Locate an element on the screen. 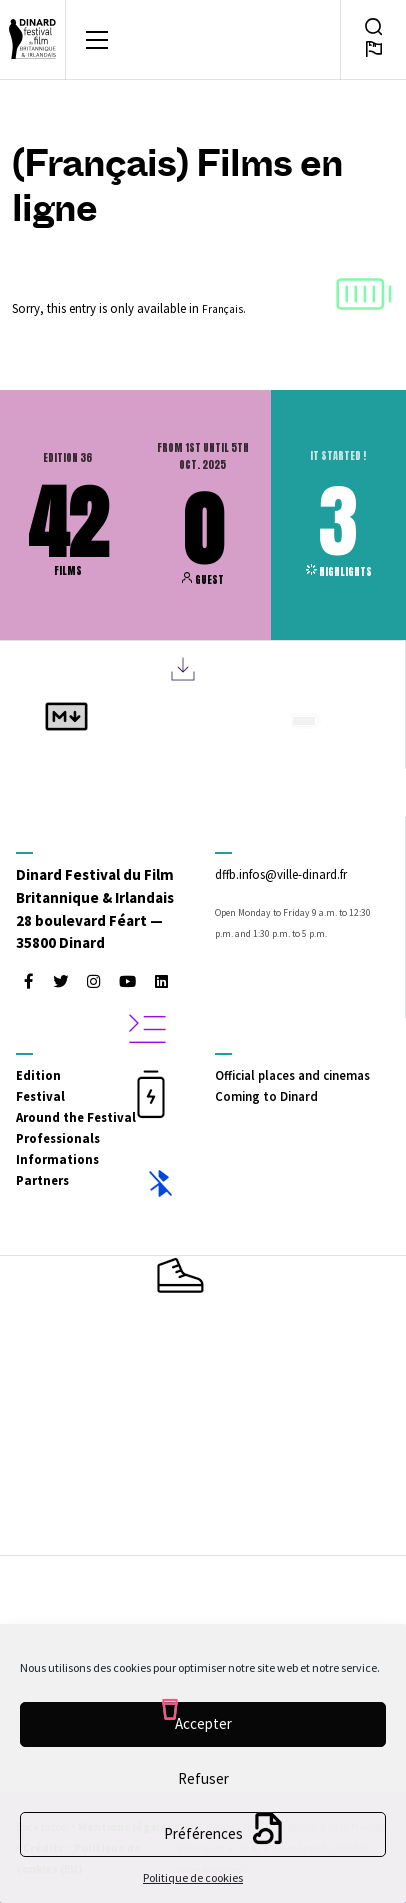  indicates battery is fully charged is located at coordinates (306, 721).